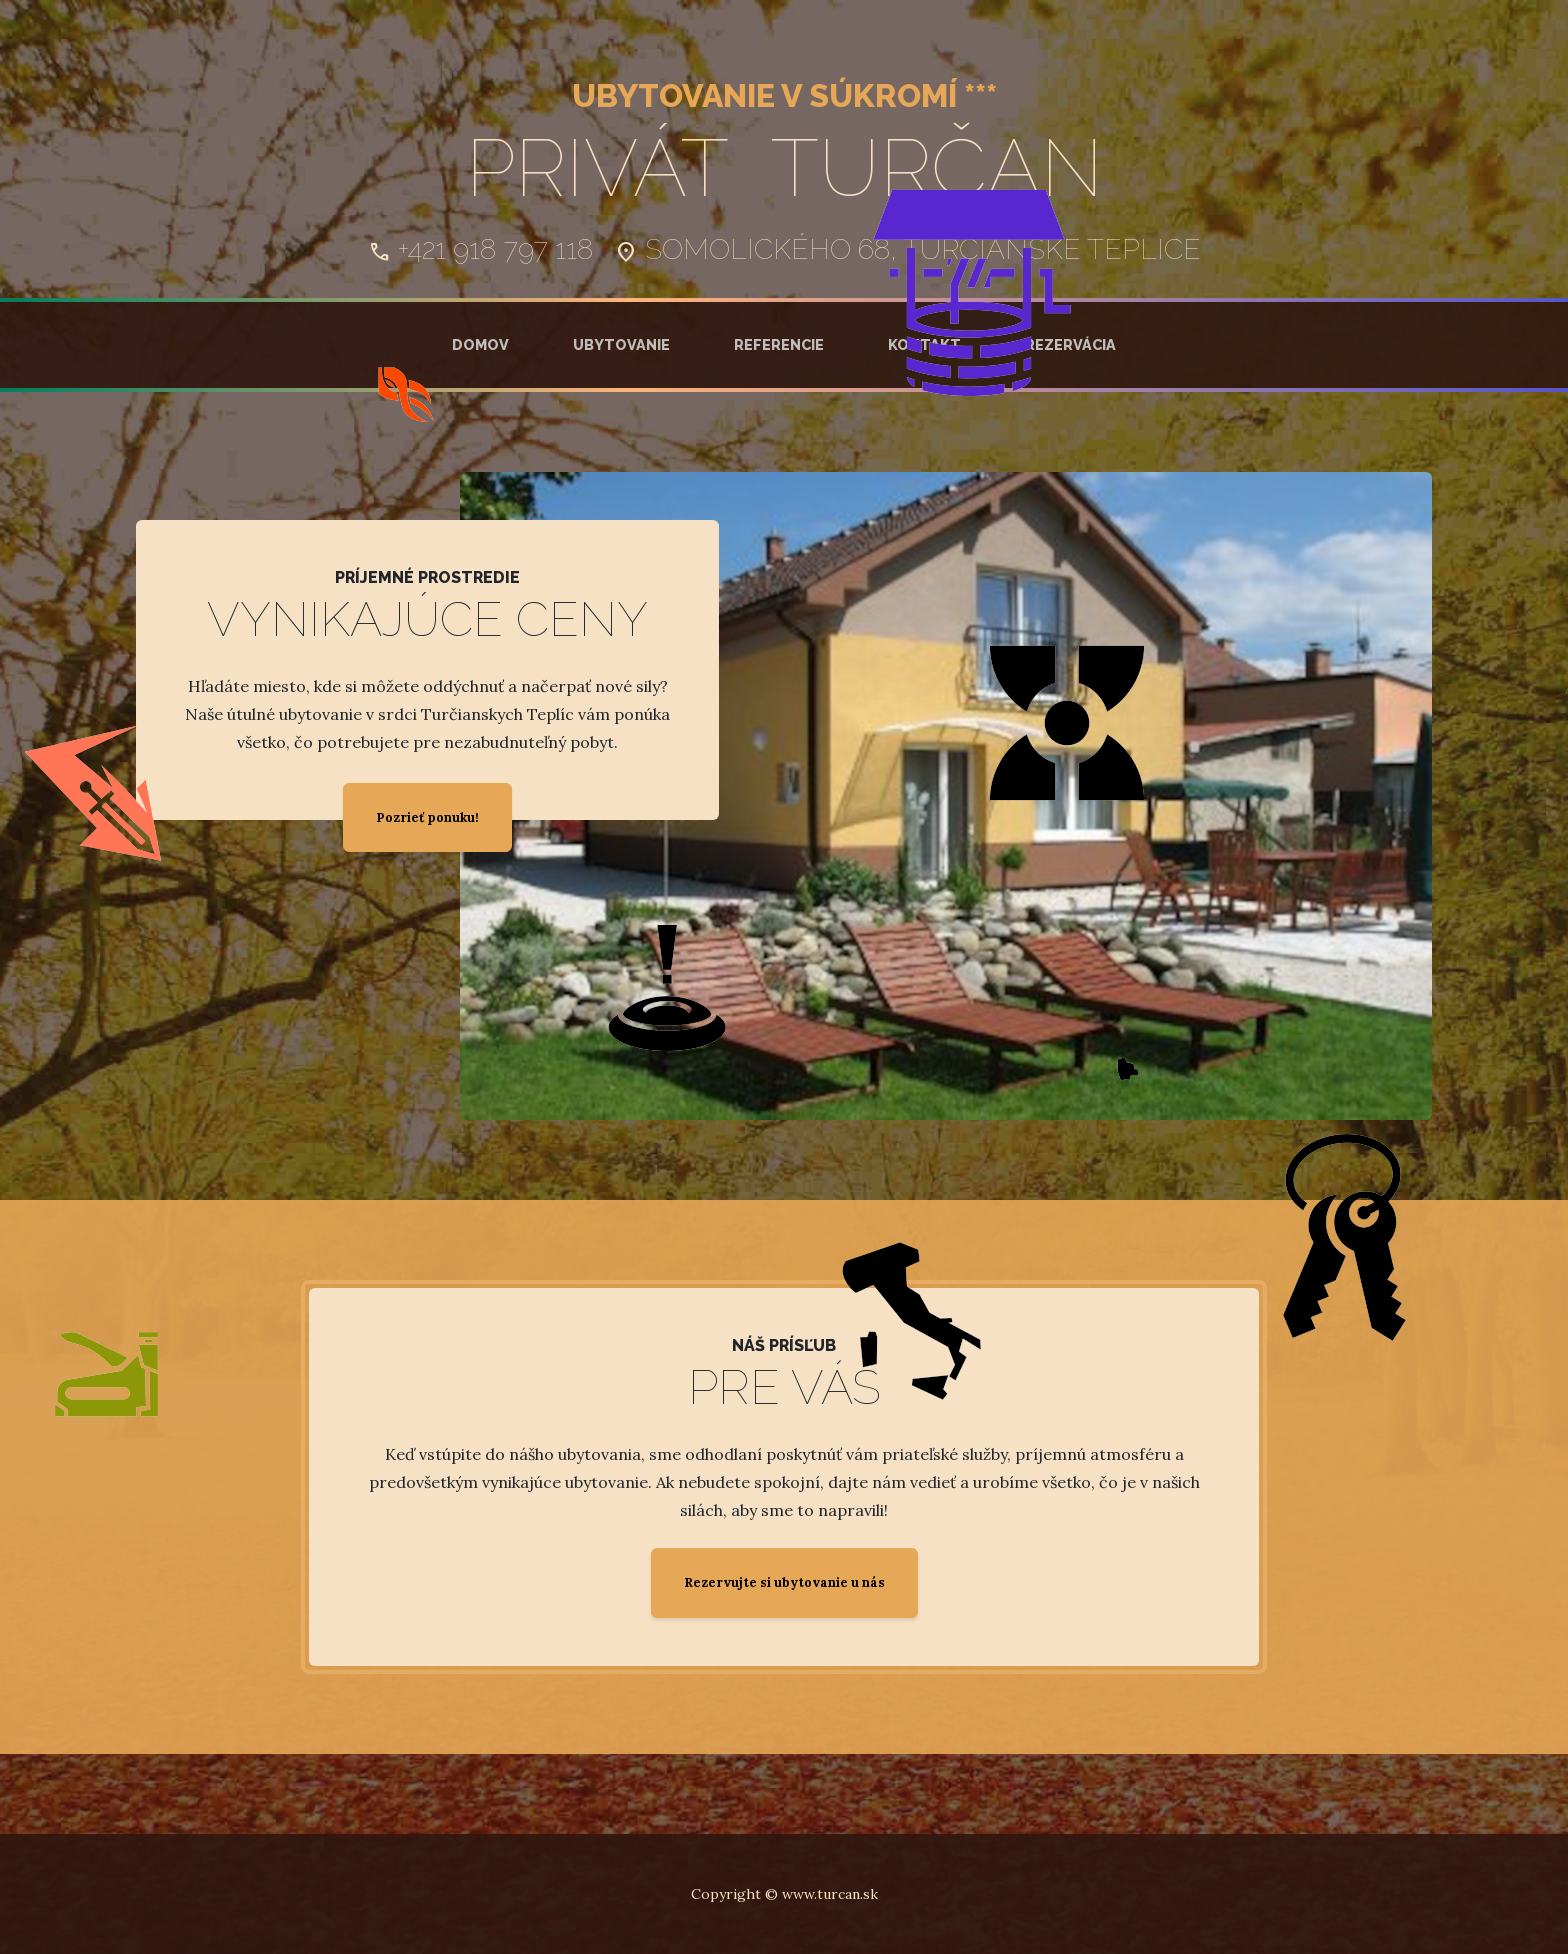 The height and width of the screenshot is (1954, 1568). Describe the element at coordinates (969, 293) in the screenshot. I see `access water or resource collection point` at that location.